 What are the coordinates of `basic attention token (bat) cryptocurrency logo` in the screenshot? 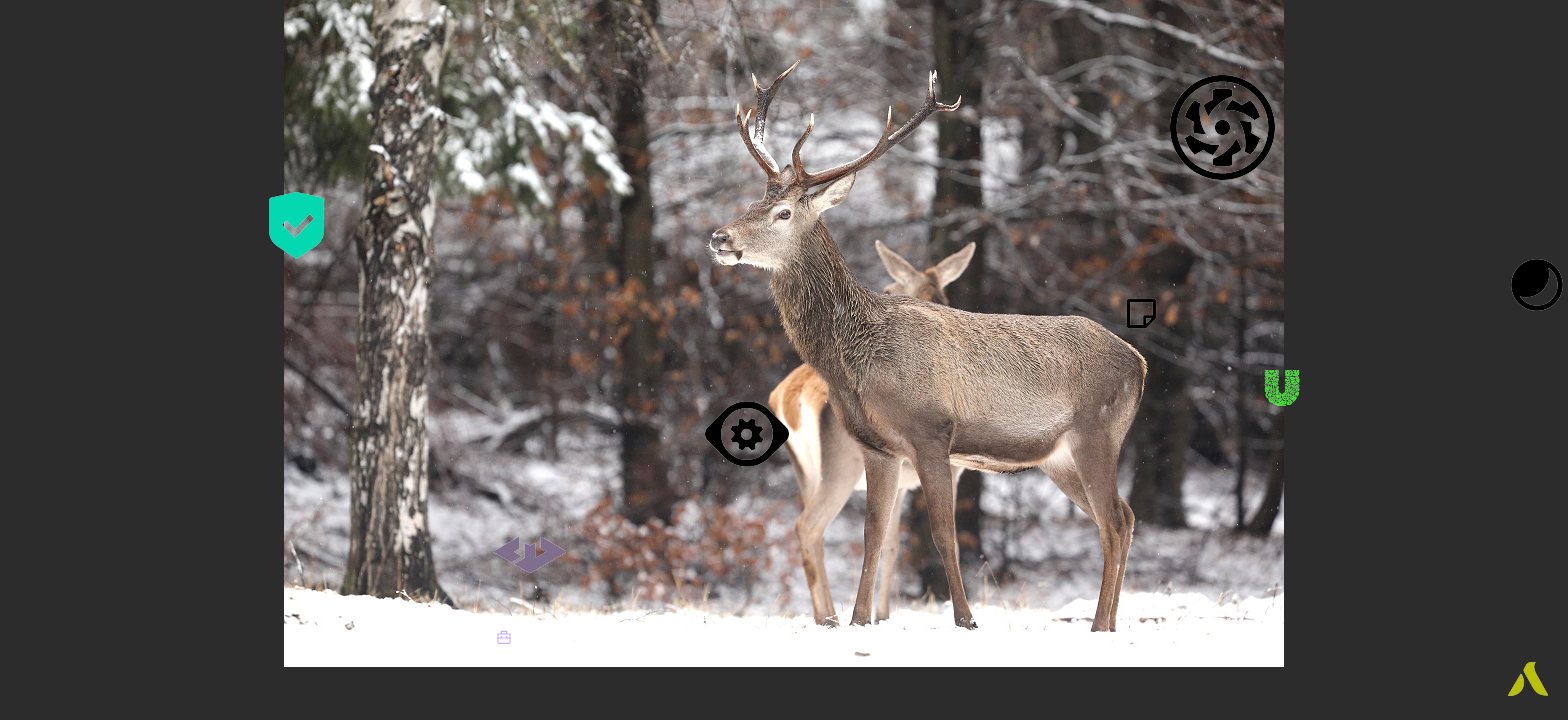 It's located at (530, 555).